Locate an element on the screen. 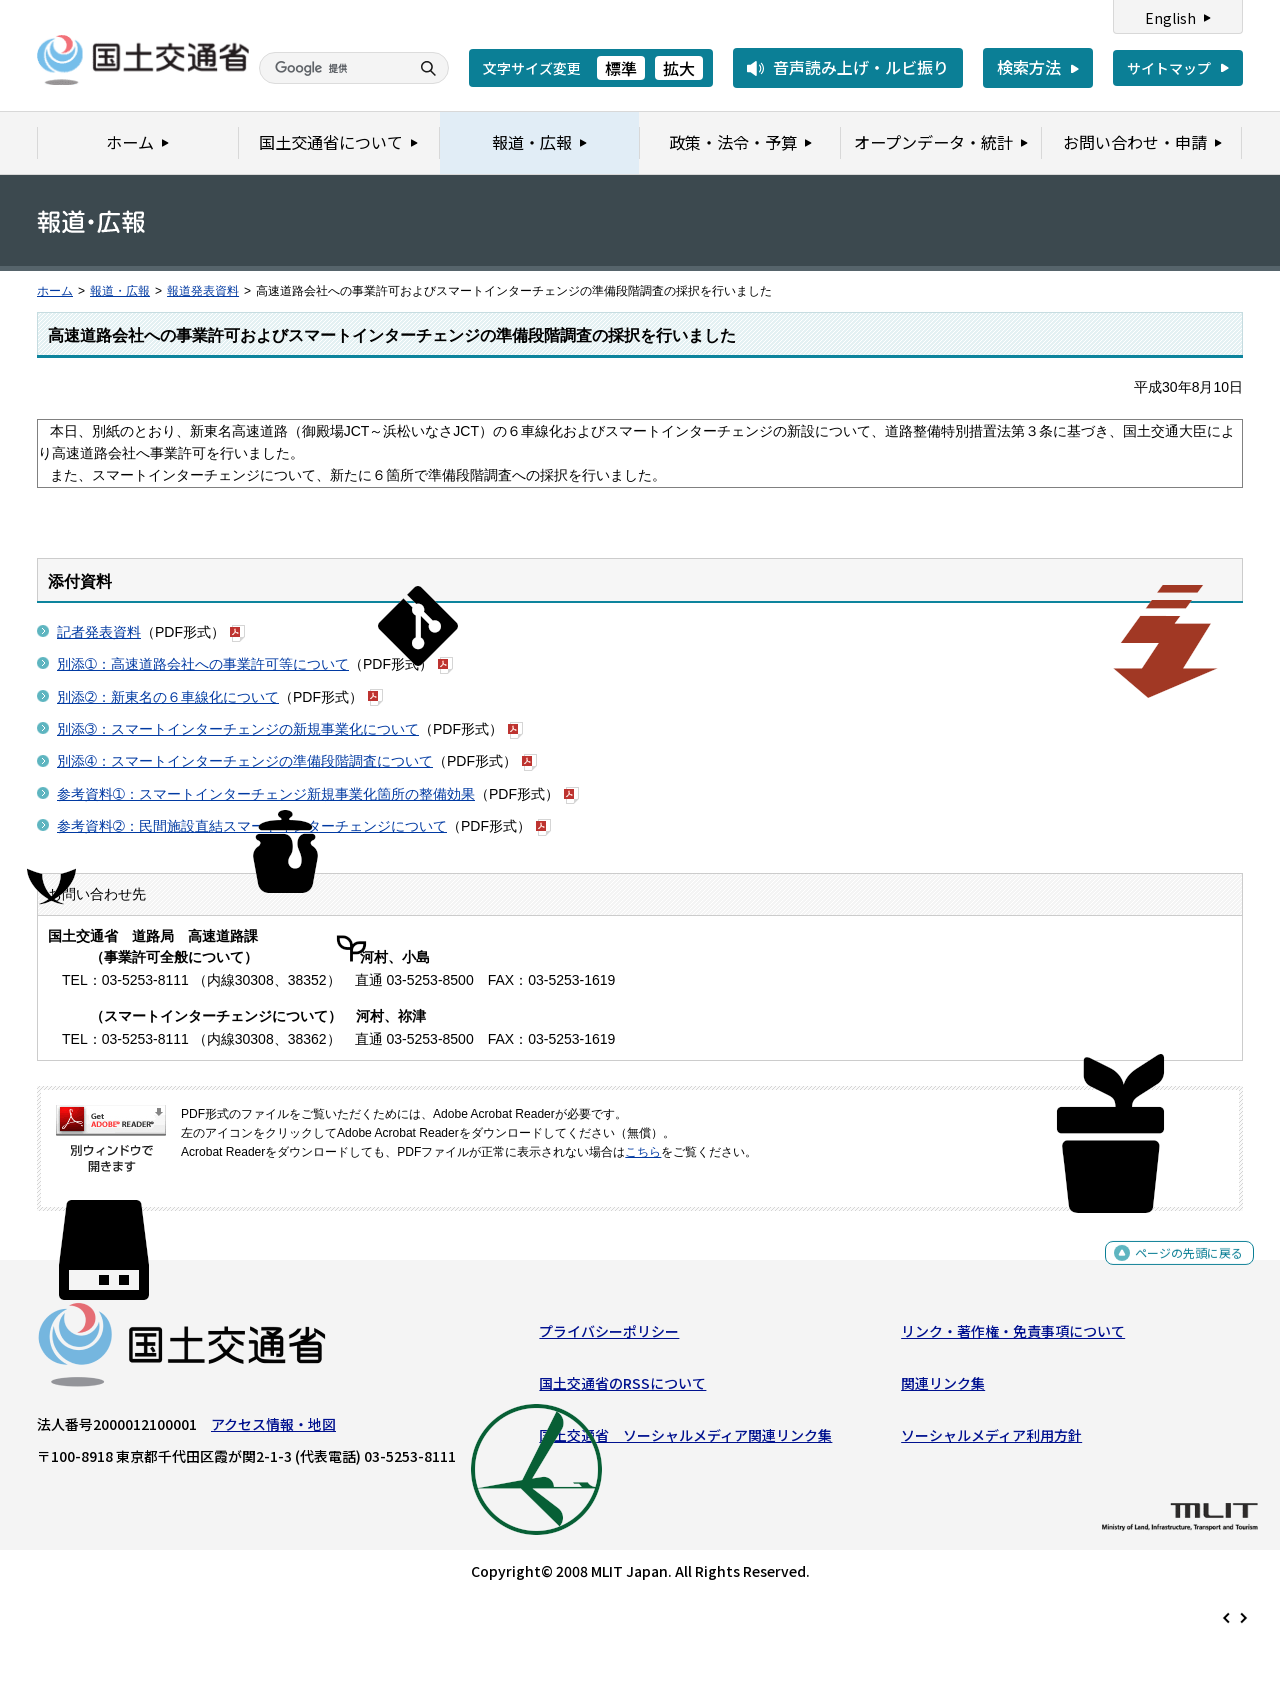 This screenshot has height=1685, width=1280. xmpp messaging protocol logo is located at coordinates (51, 886).